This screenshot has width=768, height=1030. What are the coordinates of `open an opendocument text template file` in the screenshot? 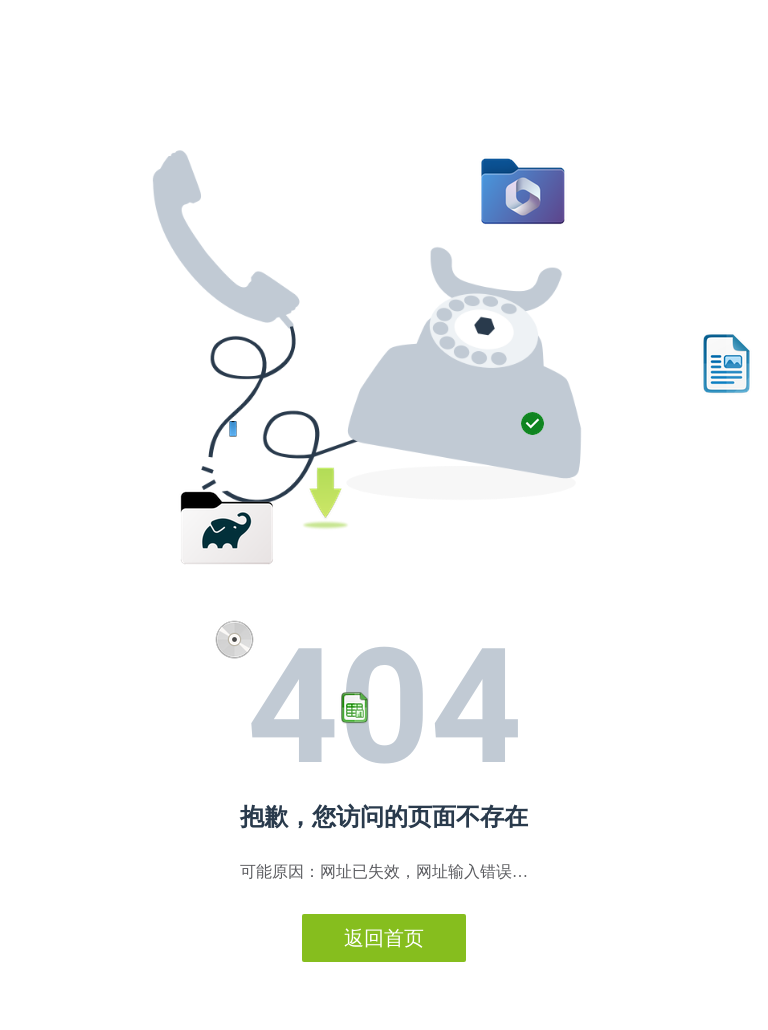 It's located at (726, 363).